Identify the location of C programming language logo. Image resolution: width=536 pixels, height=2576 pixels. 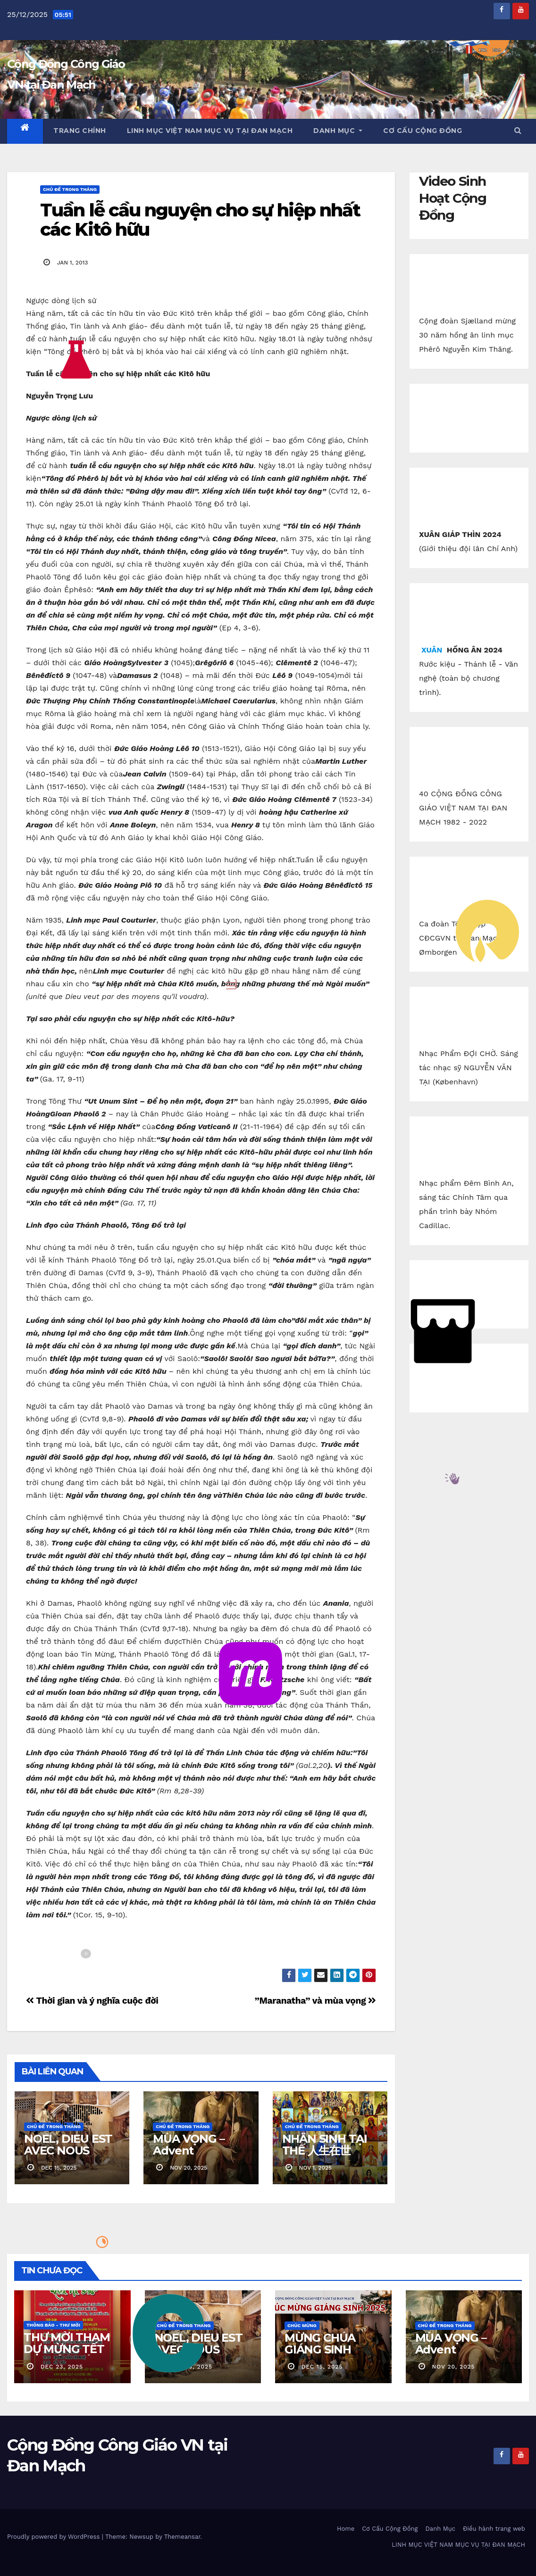
(168, 2333).